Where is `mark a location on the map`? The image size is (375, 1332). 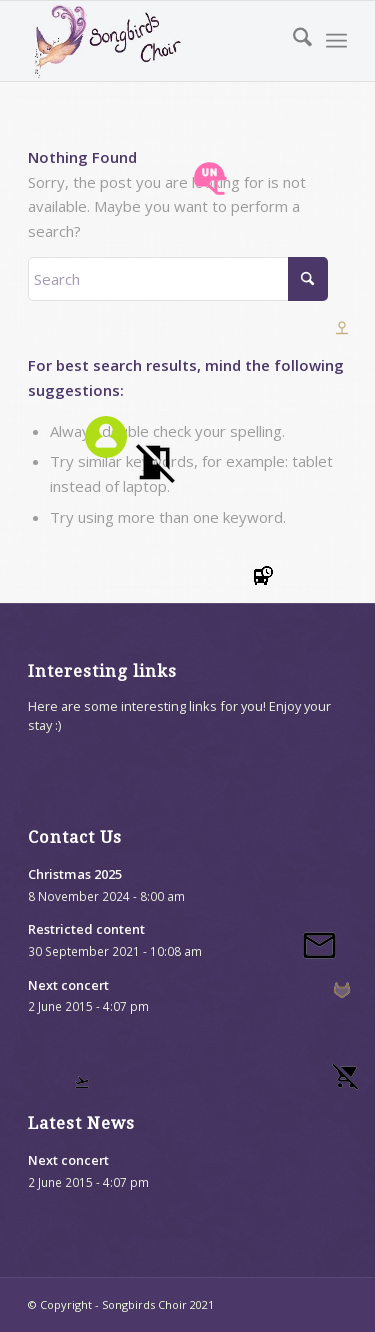
mark a location on the map is located at coordinates (342, 328).